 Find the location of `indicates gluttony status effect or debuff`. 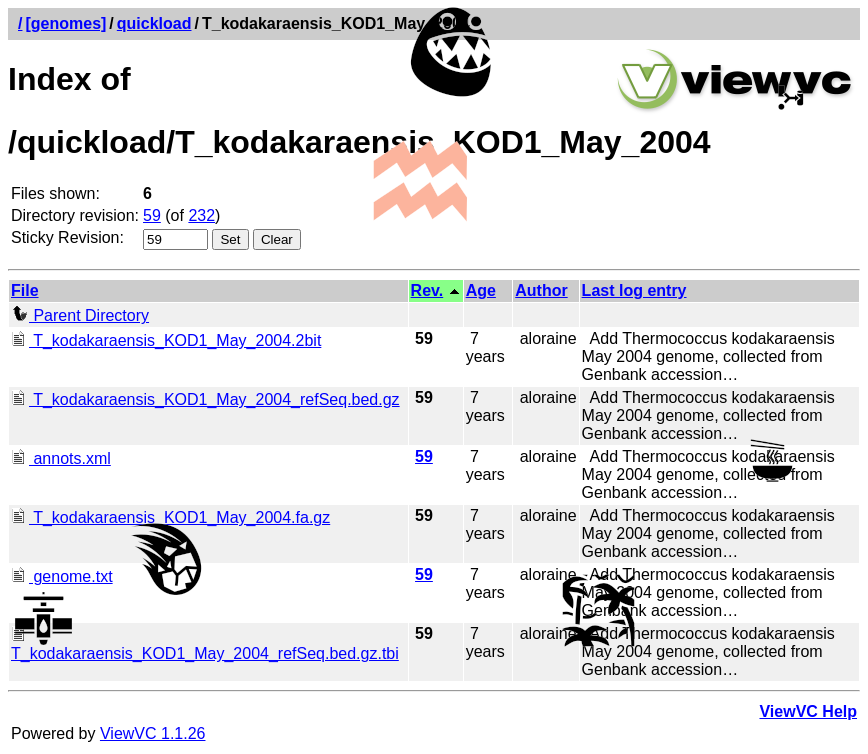

indicates gluttony status effect or debuff is located at coordinates (453, 52).